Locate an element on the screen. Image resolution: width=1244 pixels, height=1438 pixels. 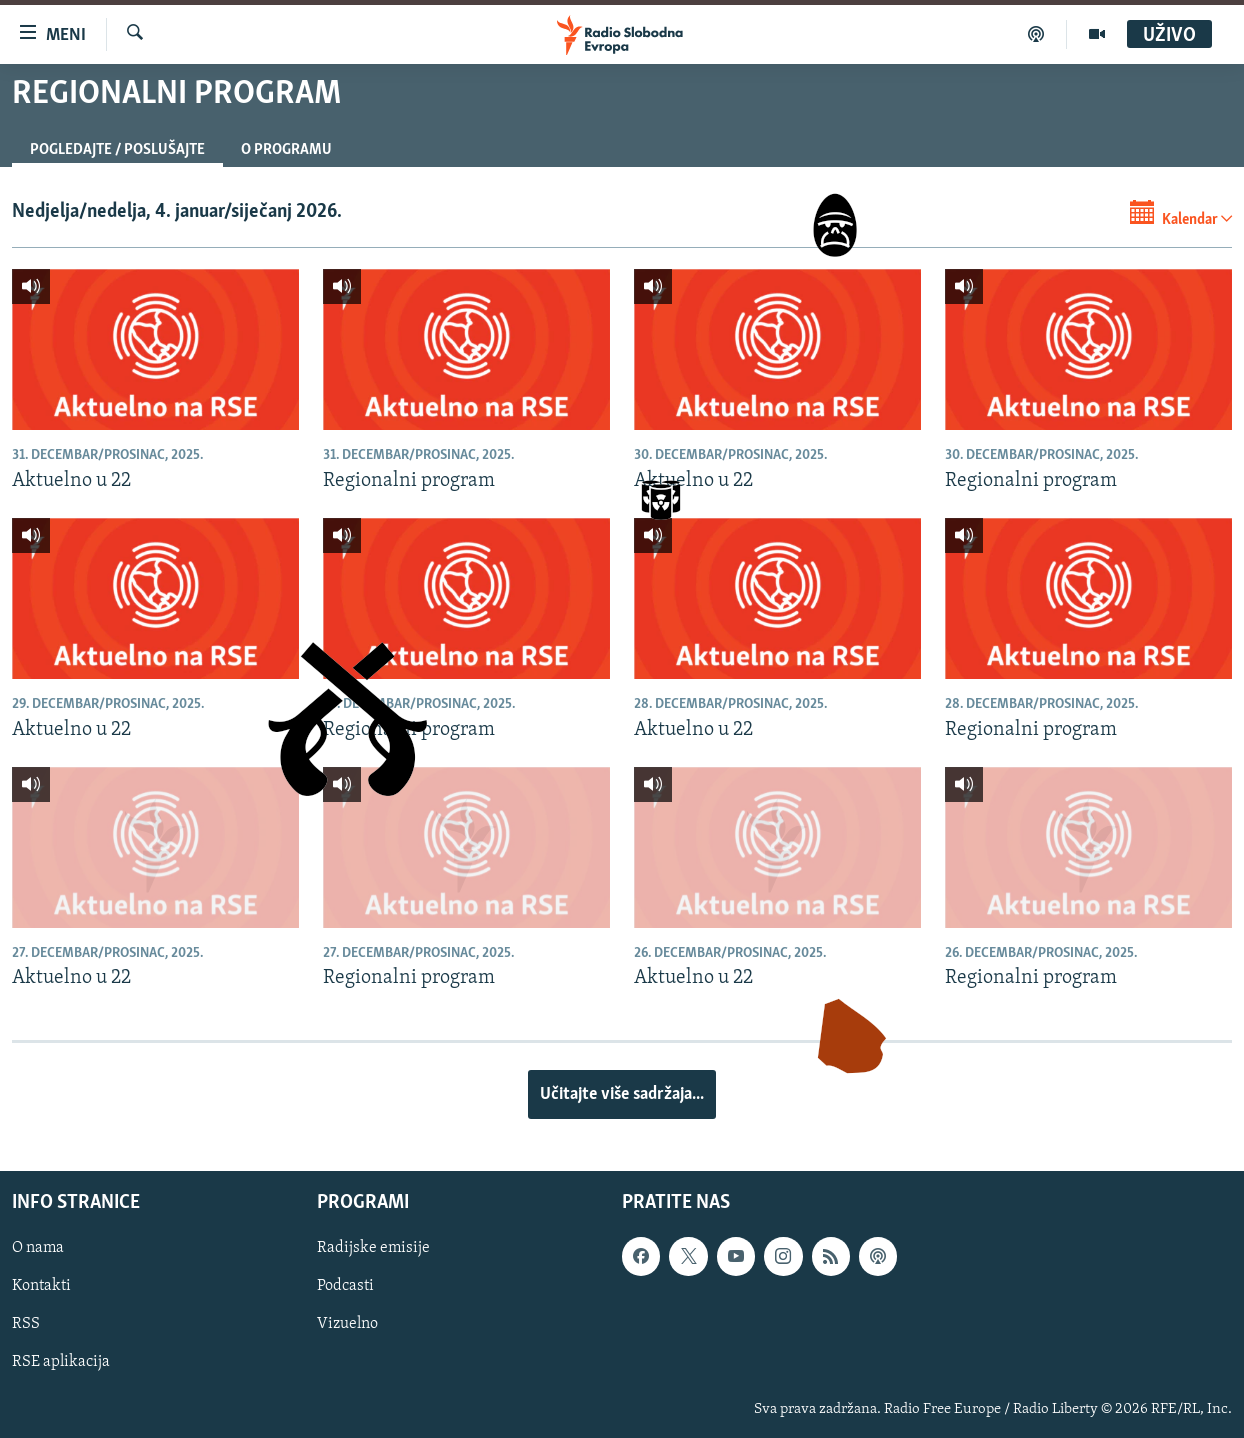
pig character or avatar in a game is located at coordinates (836, 225).